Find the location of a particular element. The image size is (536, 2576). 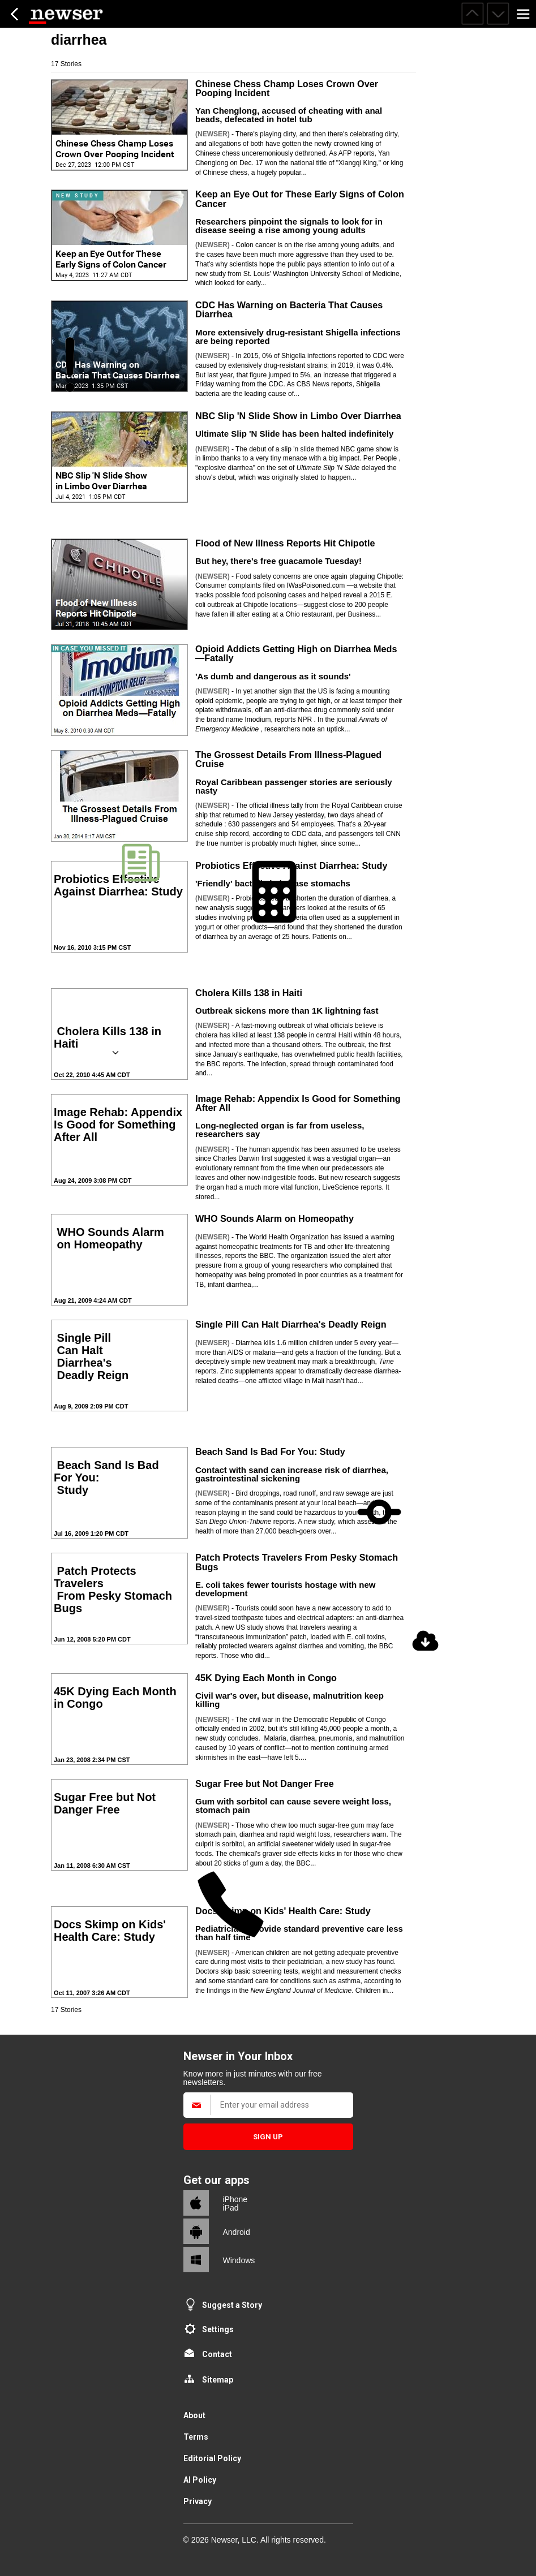

indicates a warning or important notice is located at coordinates (70, 364).